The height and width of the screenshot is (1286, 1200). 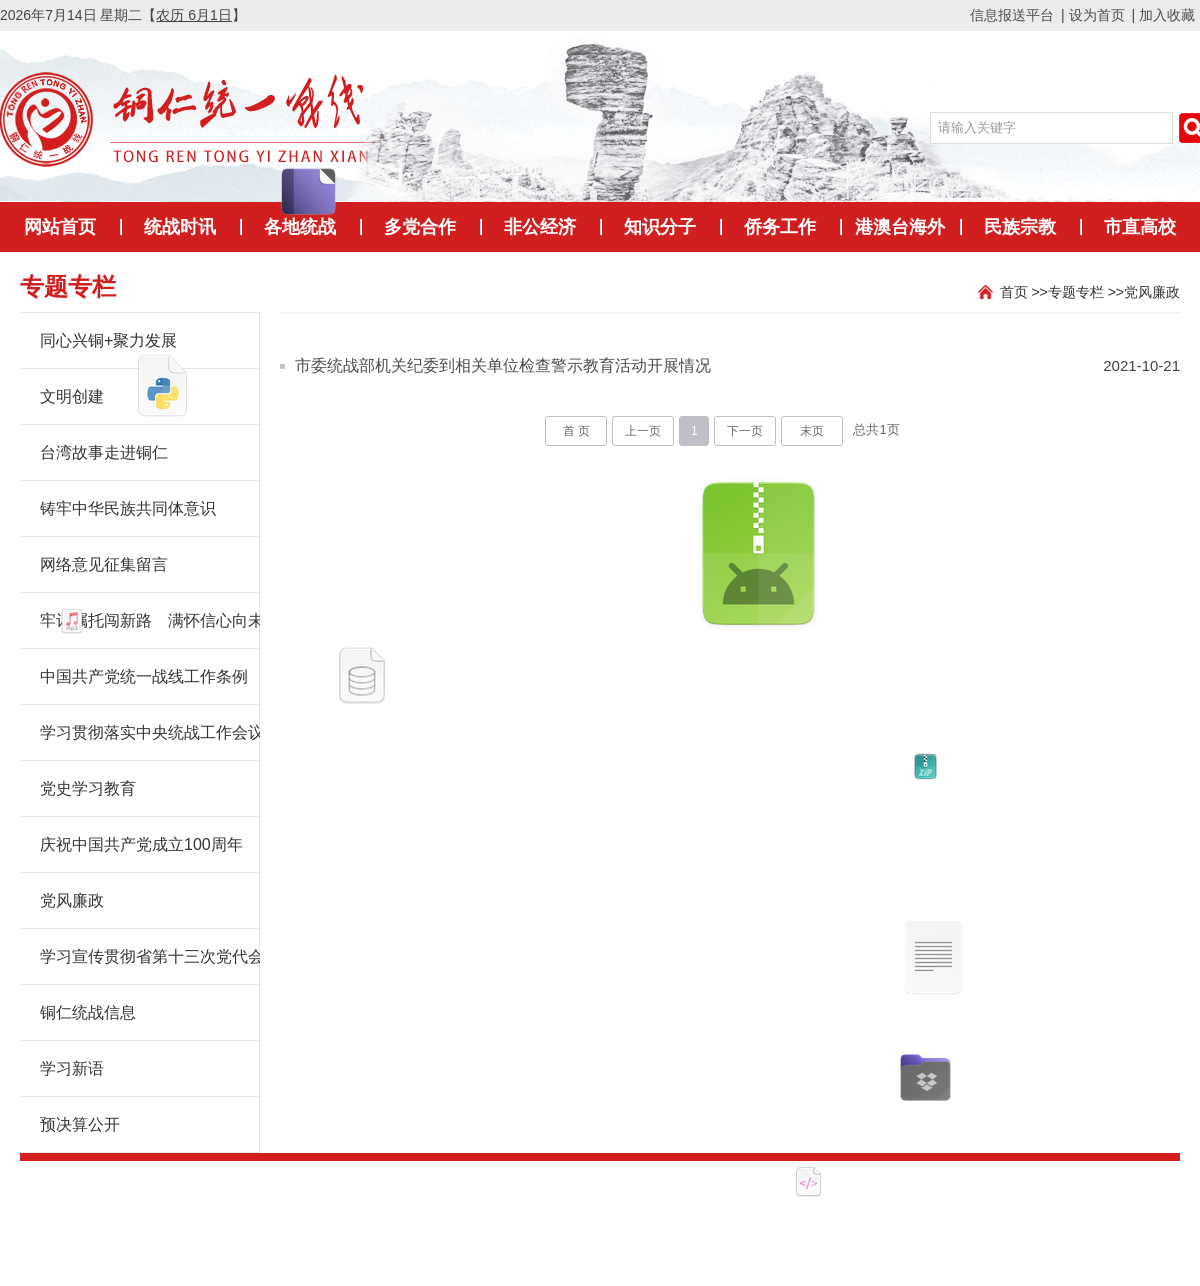 What do you see at coordinates (308, 189) in the screenshot?
I see `change your desktop wallpaper` at bounding box center [308, 189].